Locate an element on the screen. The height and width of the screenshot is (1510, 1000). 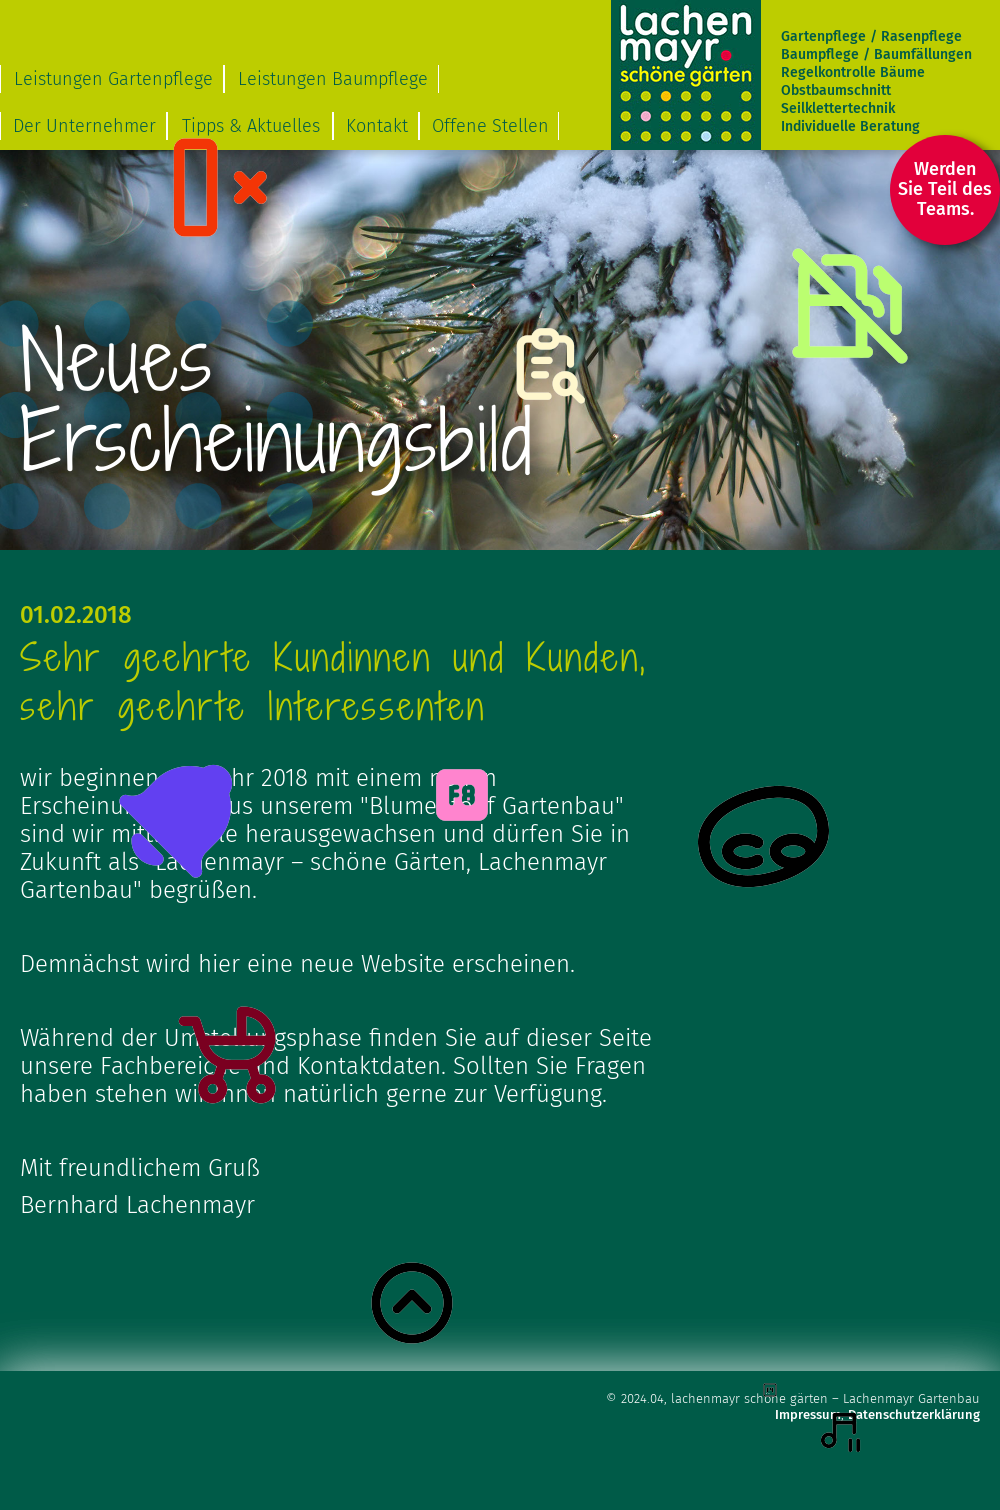
gas station unavailable or closed is located at coordinates (850, 306).